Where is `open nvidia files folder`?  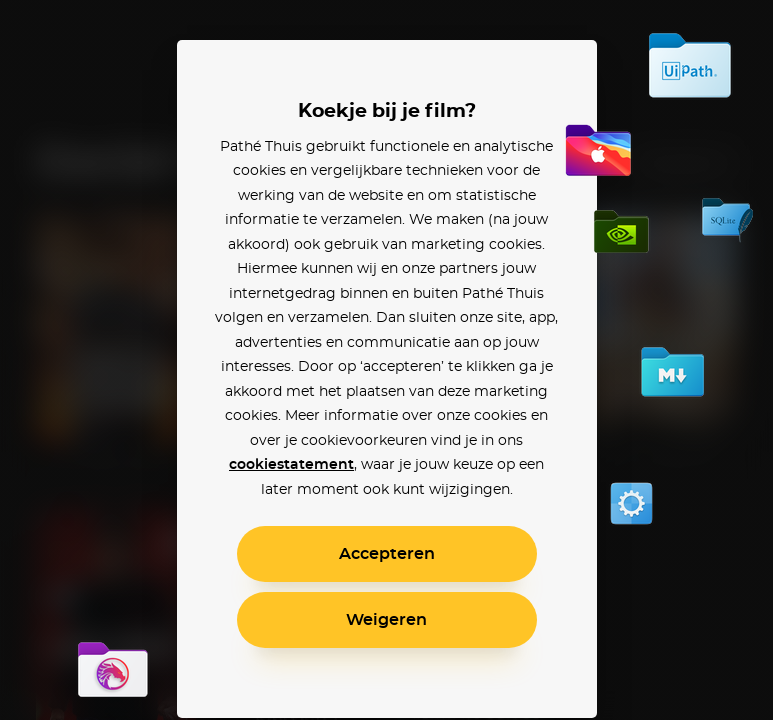 open nvidia files folder is located at coordinates (621, 233).